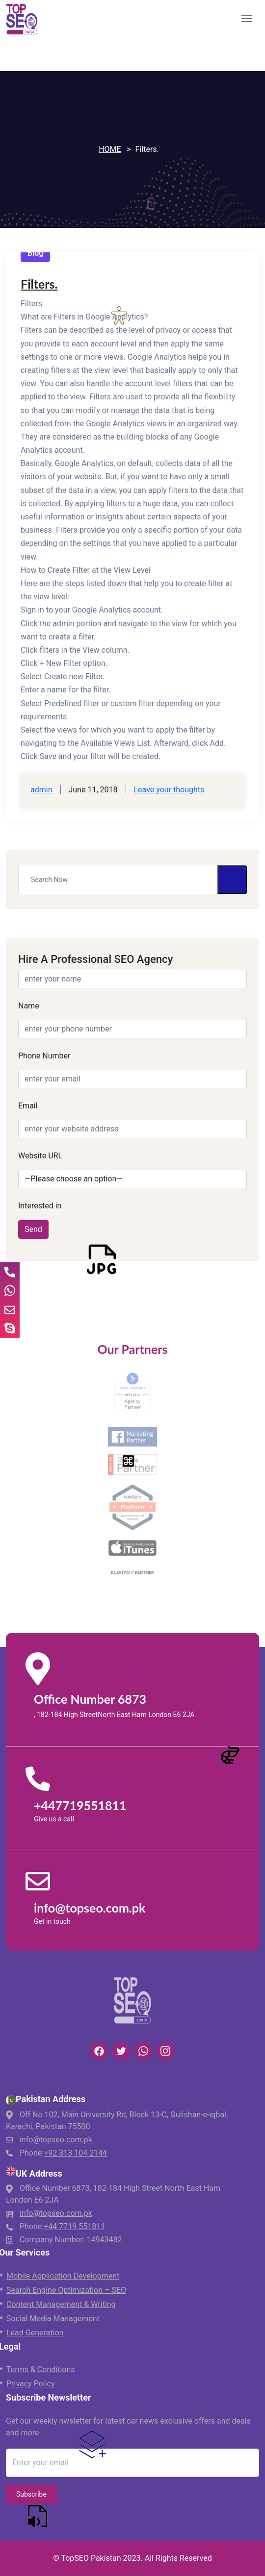 Image resolution: width=265 pixels, height=2576 pixels. Describe the element at coordinates (10, 2215) in the screenshot. I see `swipe left to navigate or dismiss` at that location.